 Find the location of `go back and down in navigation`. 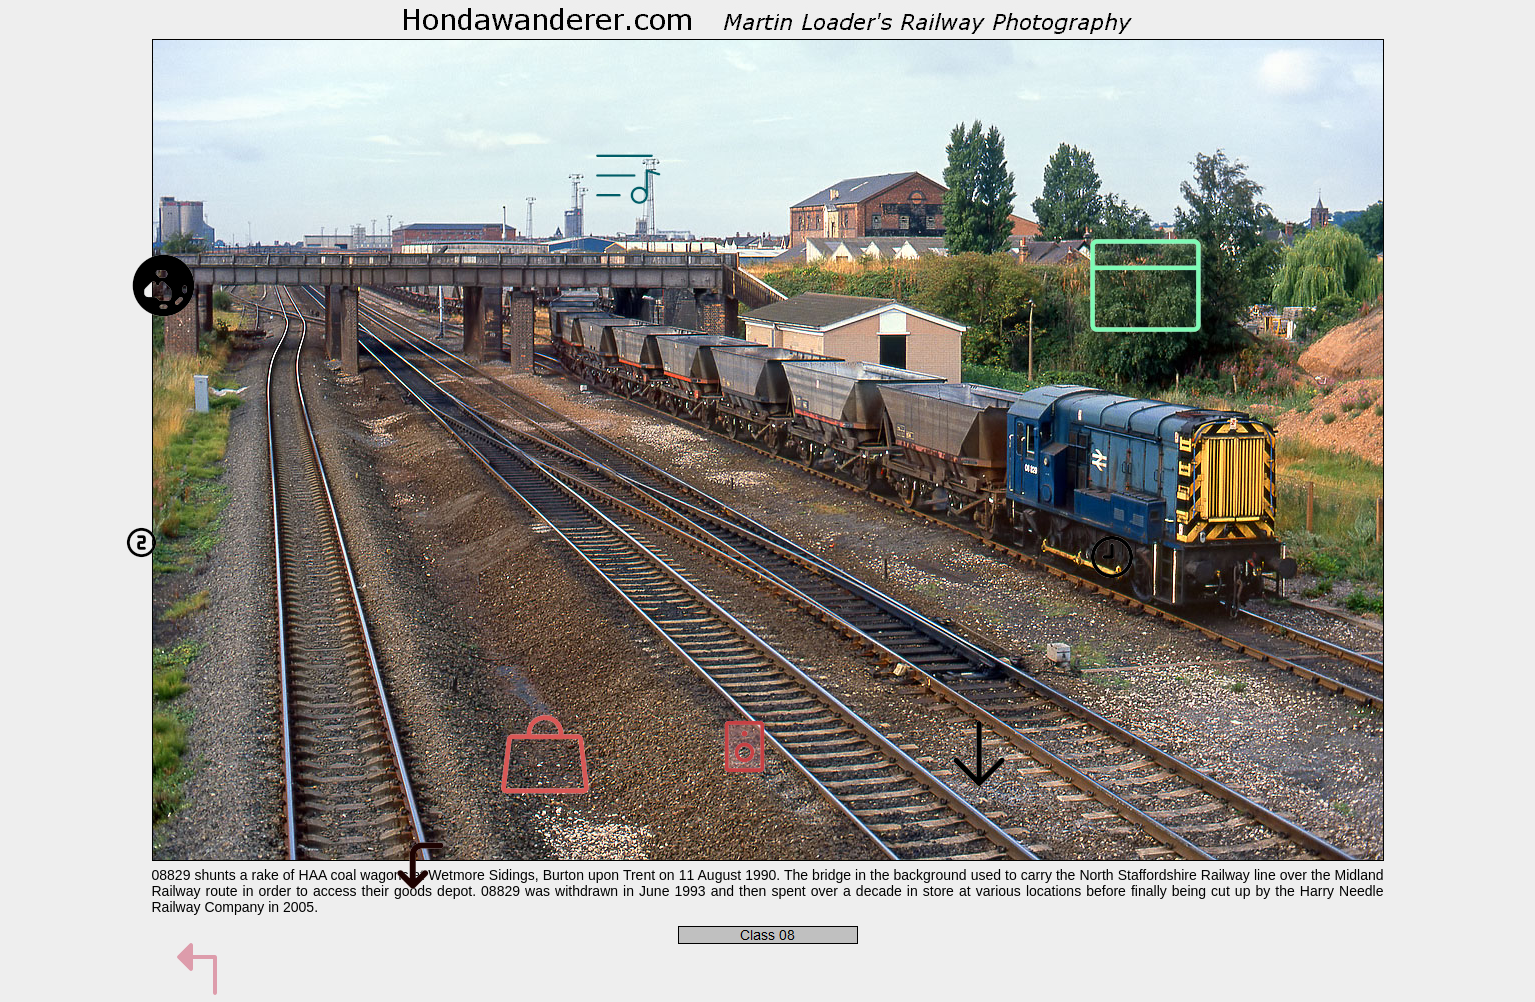

go back and down in navigation is located at coordinates (422, 864).